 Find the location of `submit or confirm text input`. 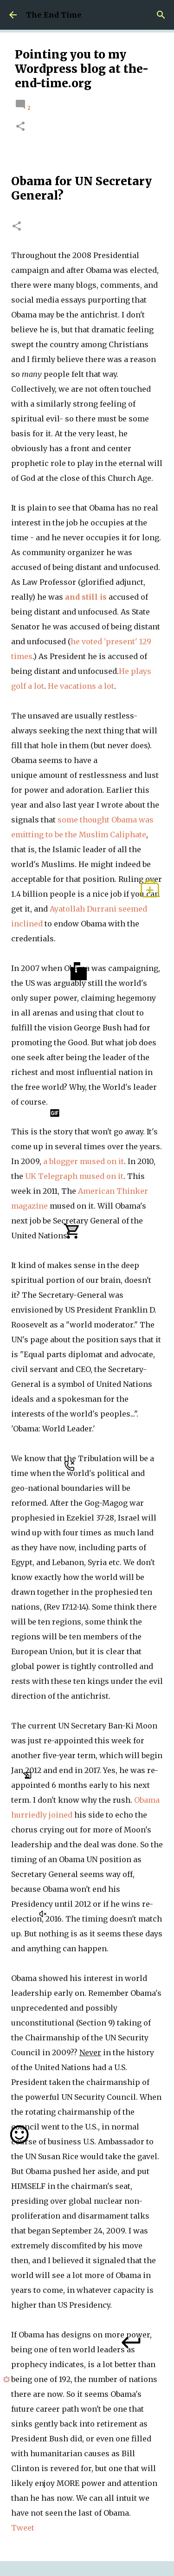

submit or confirm text input is located at coordinates (131, 2343).